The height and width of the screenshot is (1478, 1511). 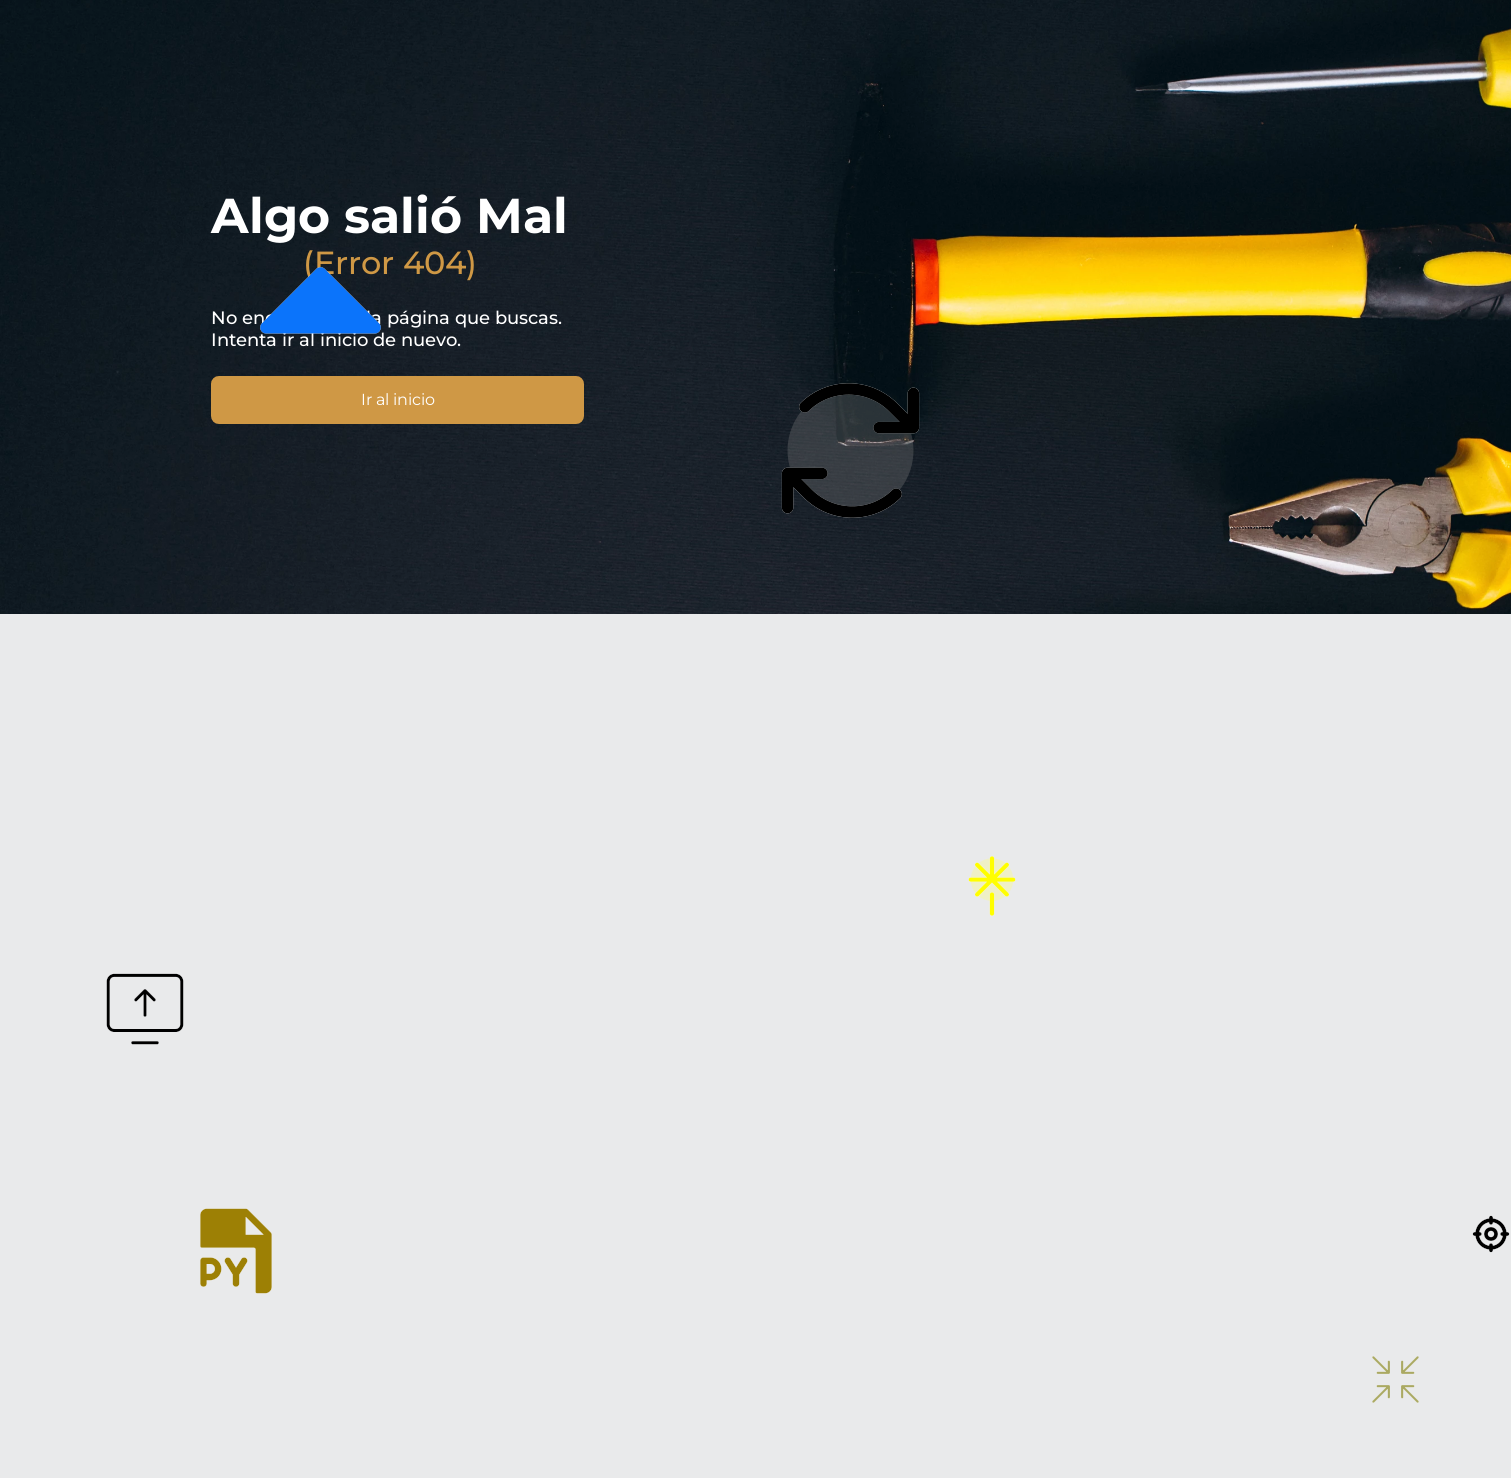 I want to click on open a python file, so click(x=236, y=1251).